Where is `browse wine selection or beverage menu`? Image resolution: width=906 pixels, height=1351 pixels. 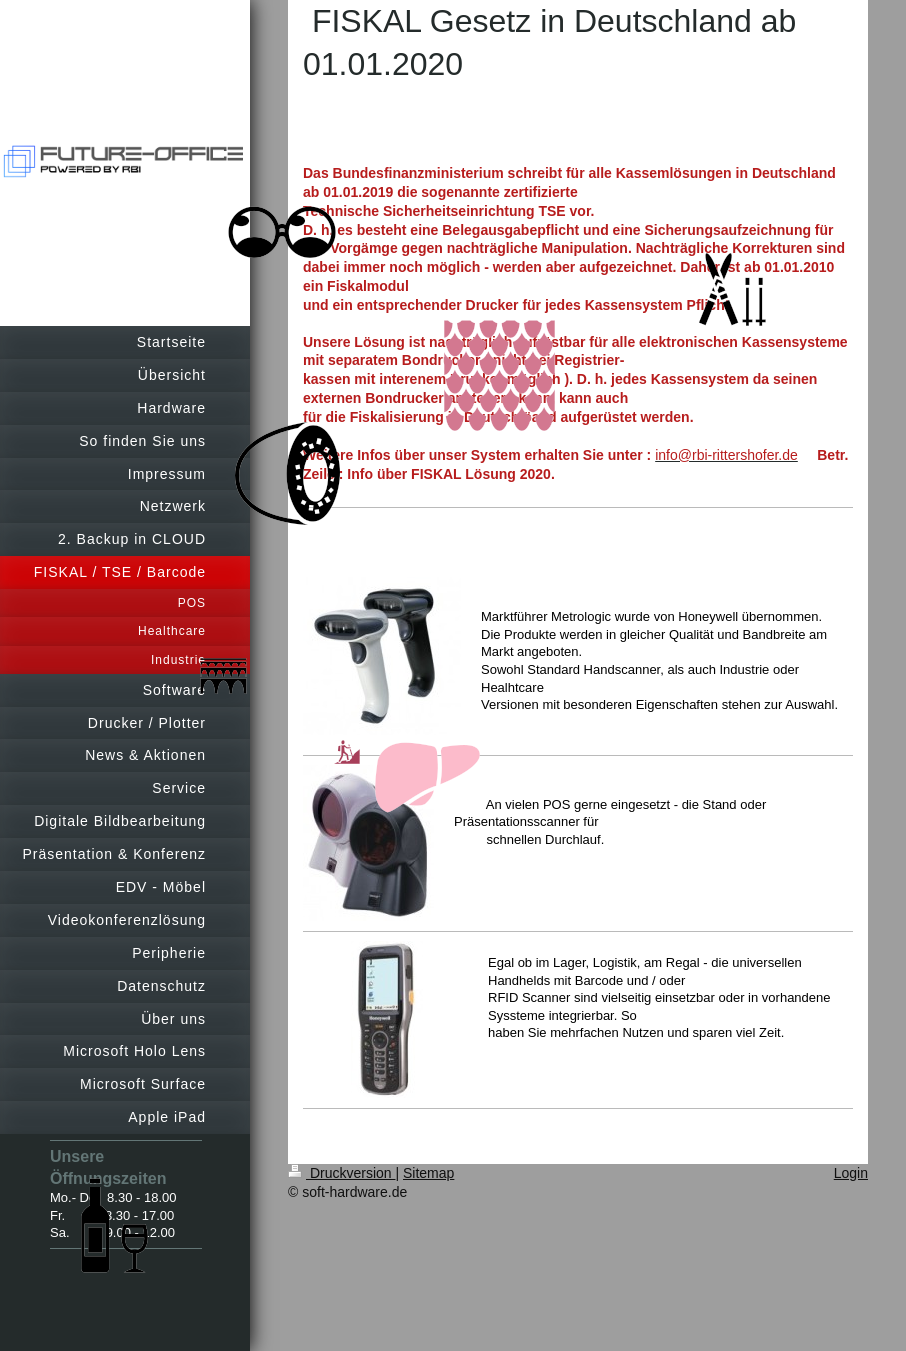 browse wine selection or beverage menu is located at coordinates (114, 1224).